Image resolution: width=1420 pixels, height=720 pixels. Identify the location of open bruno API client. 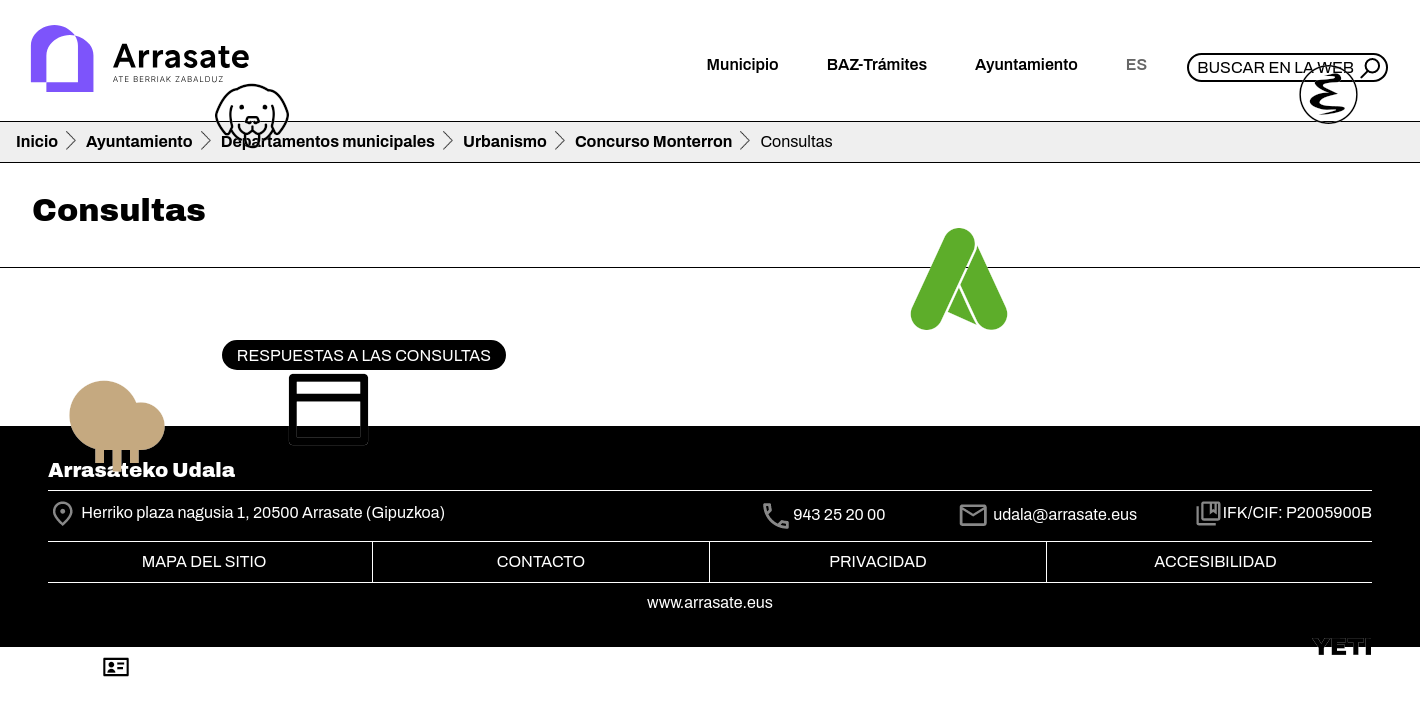
(252, 116).